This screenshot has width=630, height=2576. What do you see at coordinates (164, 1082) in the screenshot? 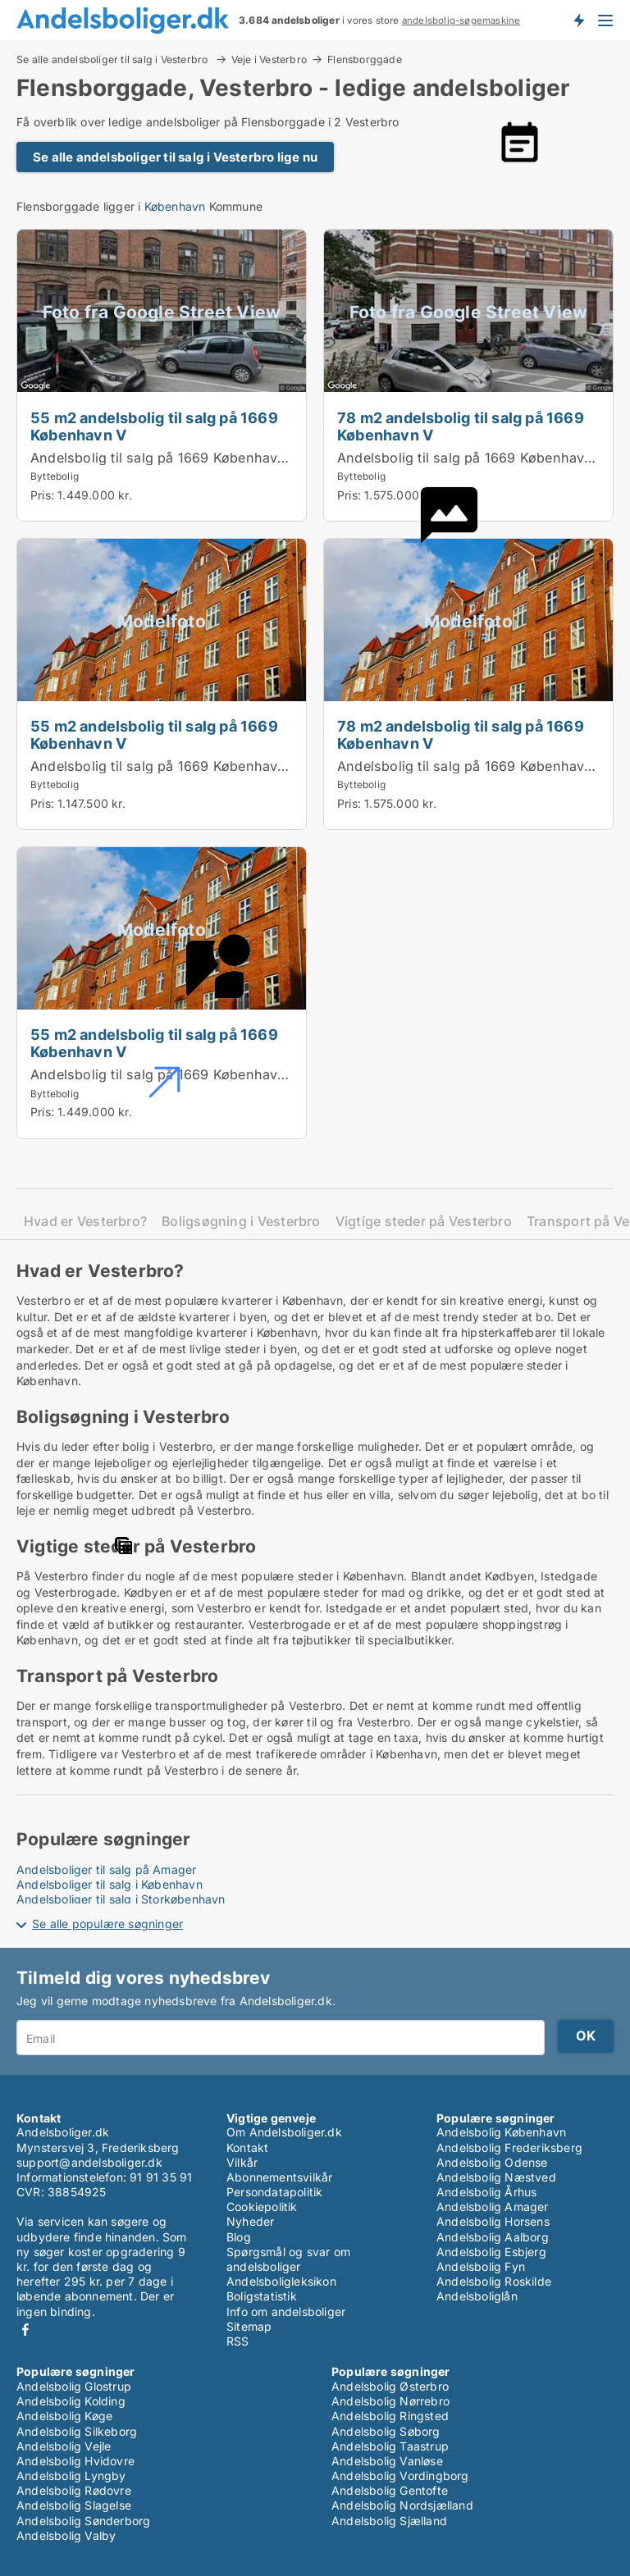
I see `open link in new tab or window` at bounding box center [164, 1082].